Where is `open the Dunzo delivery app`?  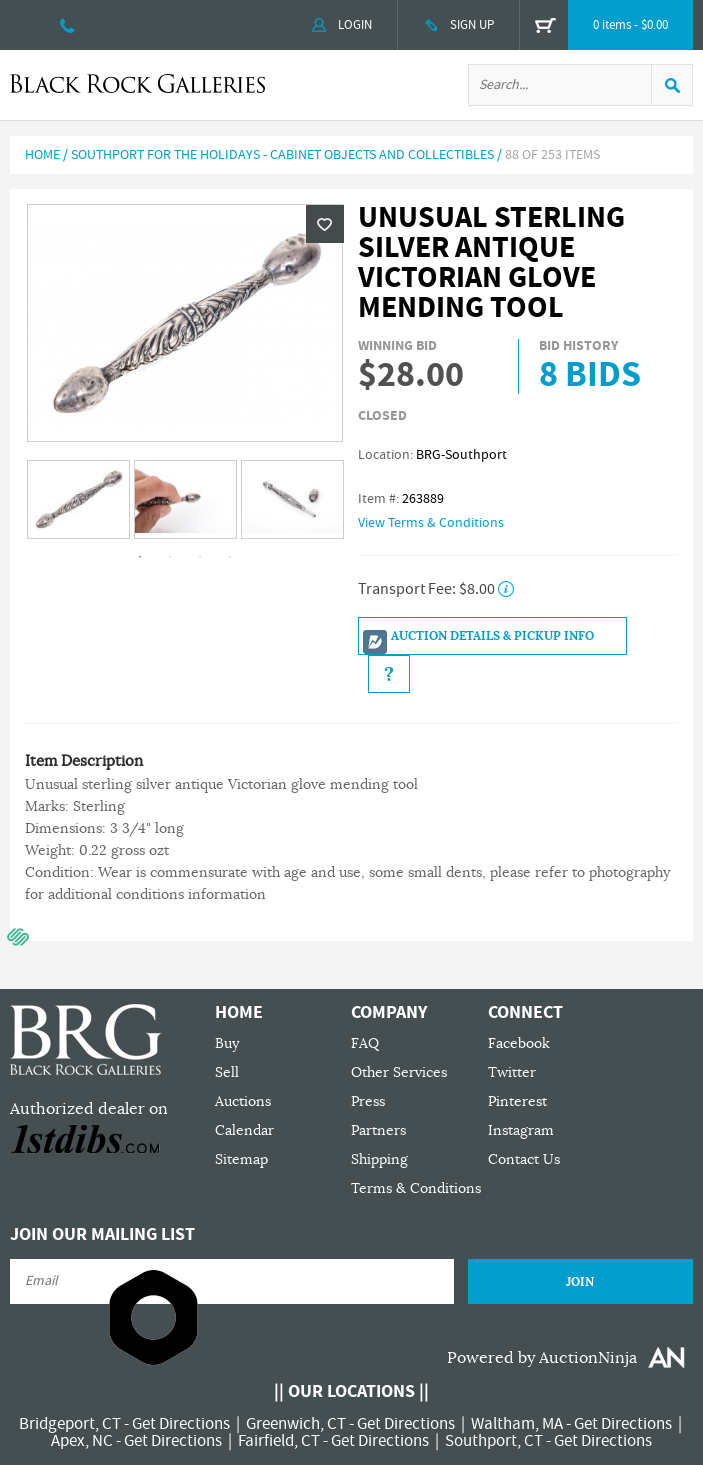 open the Dunzo delivery app is located at coordinates (375, 642).